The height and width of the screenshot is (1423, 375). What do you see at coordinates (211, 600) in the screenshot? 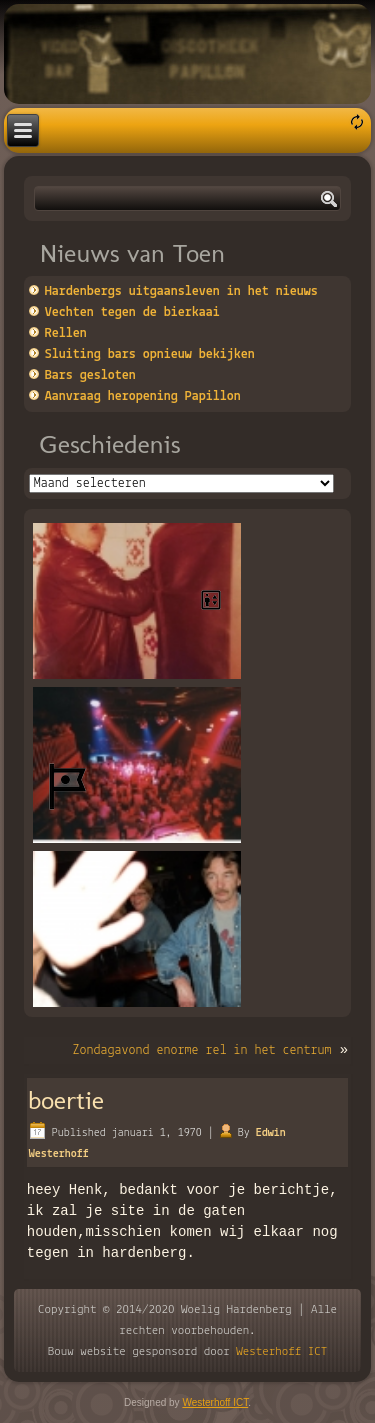
I see `indicates elevator access or location` at bounding box center [211, 600].